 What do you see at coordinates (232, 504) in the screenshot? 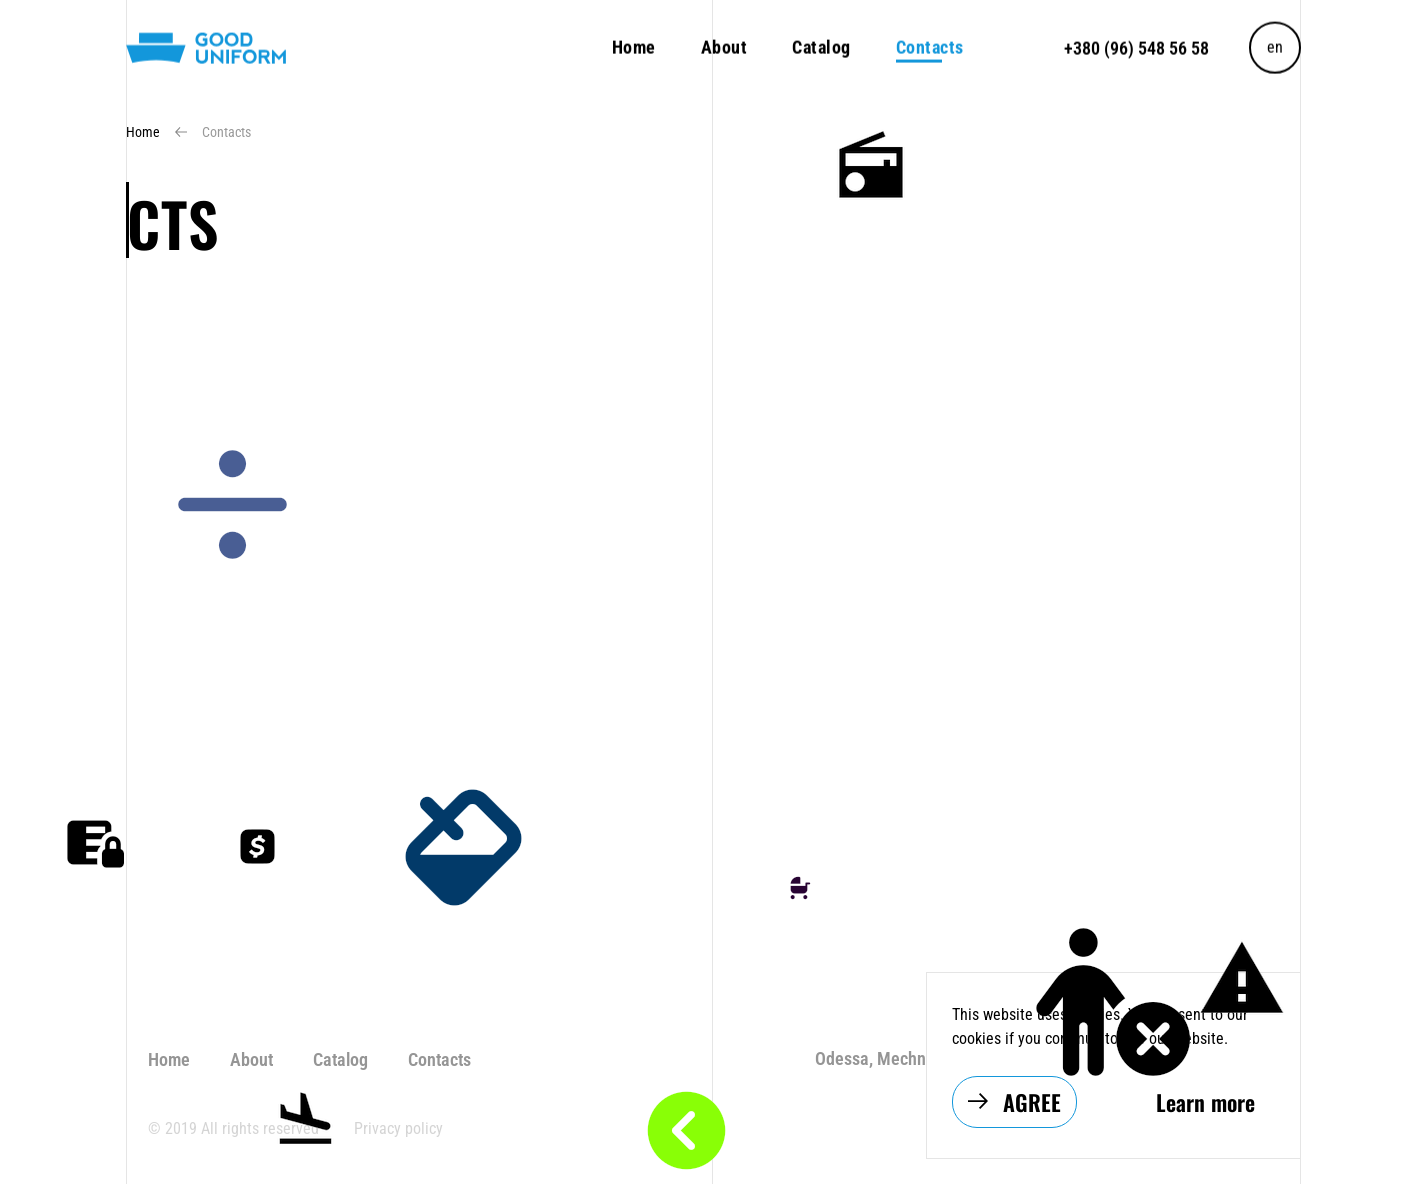
I see `perform division calculation` at bounding box center [232, 504].